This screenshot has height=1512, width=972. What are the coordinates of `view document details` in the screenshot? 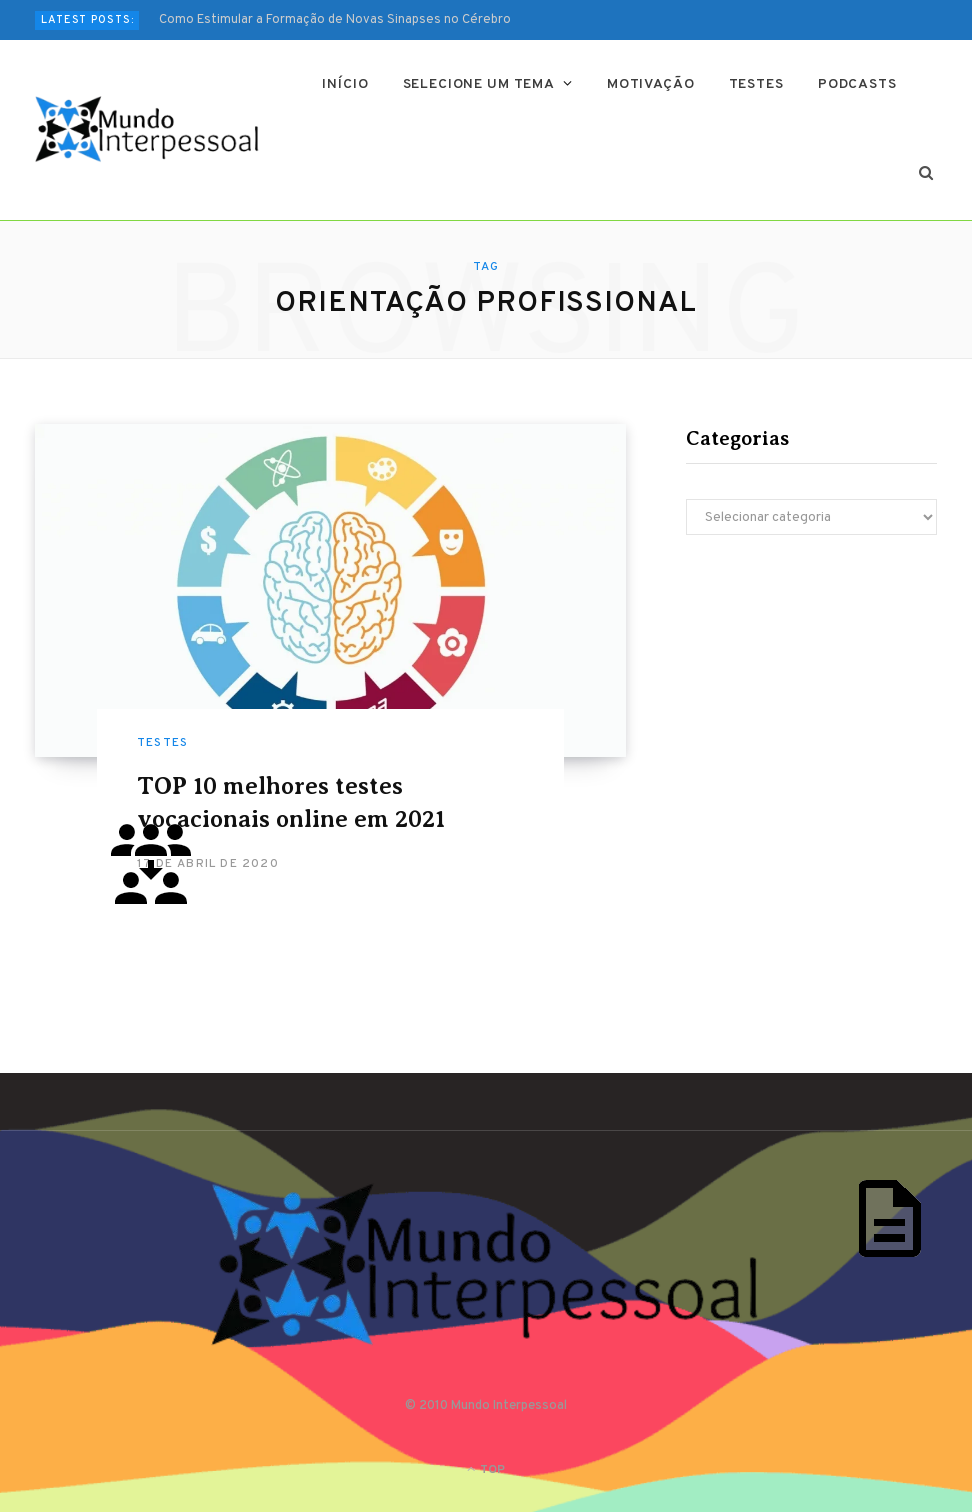 It's located at (889, 1218).